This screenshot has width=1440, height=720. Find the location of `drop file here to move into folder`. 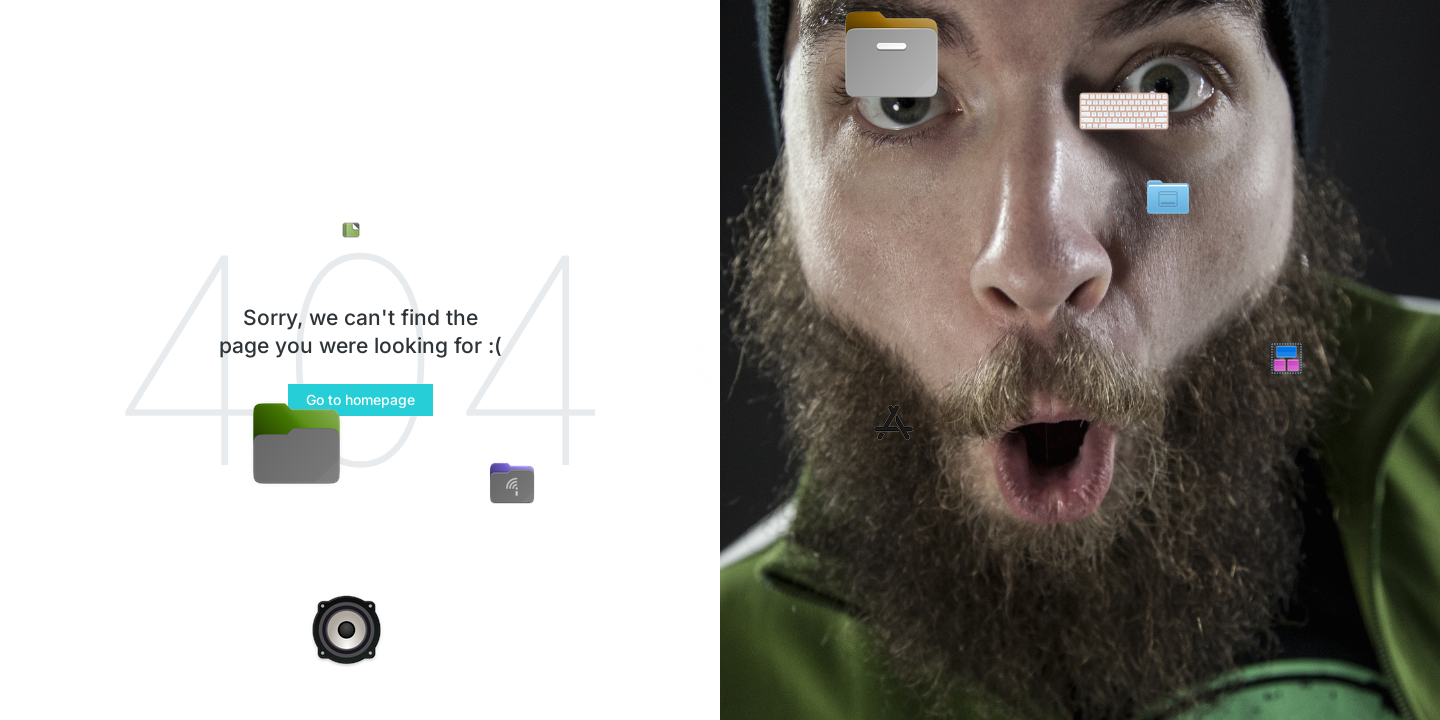

drop file here to move into folder is located at coordinates (296, 443).